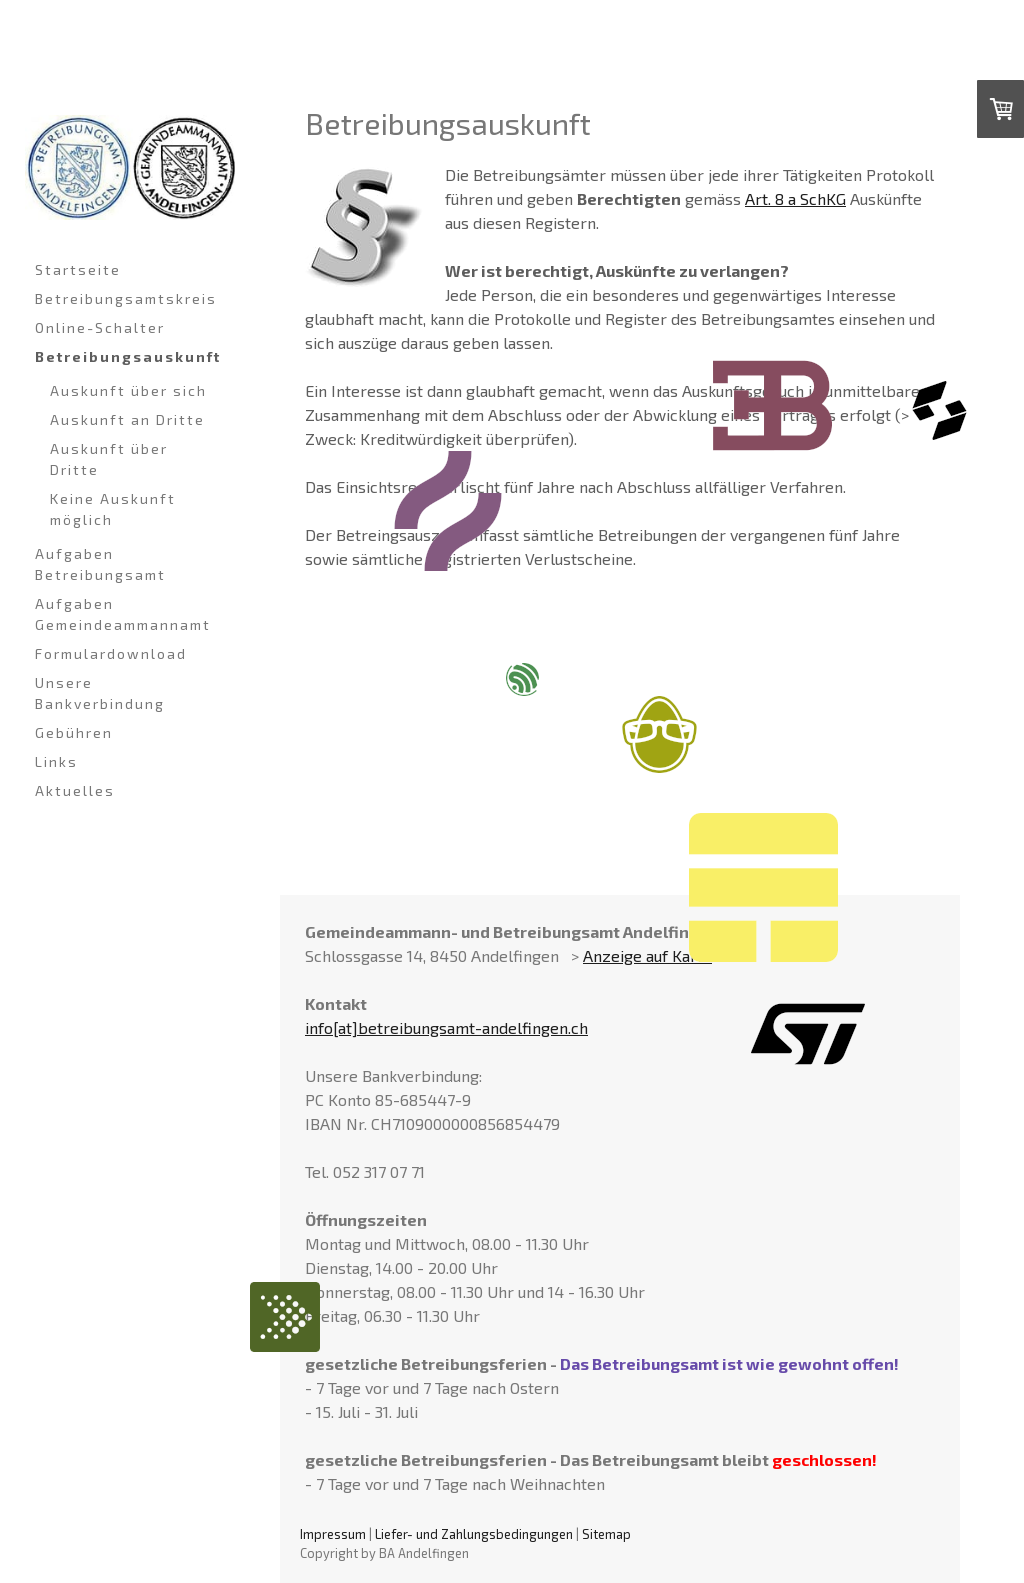 The width and height of the screenshot is (1024, 1583). I want to click on hotjar analytics and feedback tool logo, so click(448, 511).